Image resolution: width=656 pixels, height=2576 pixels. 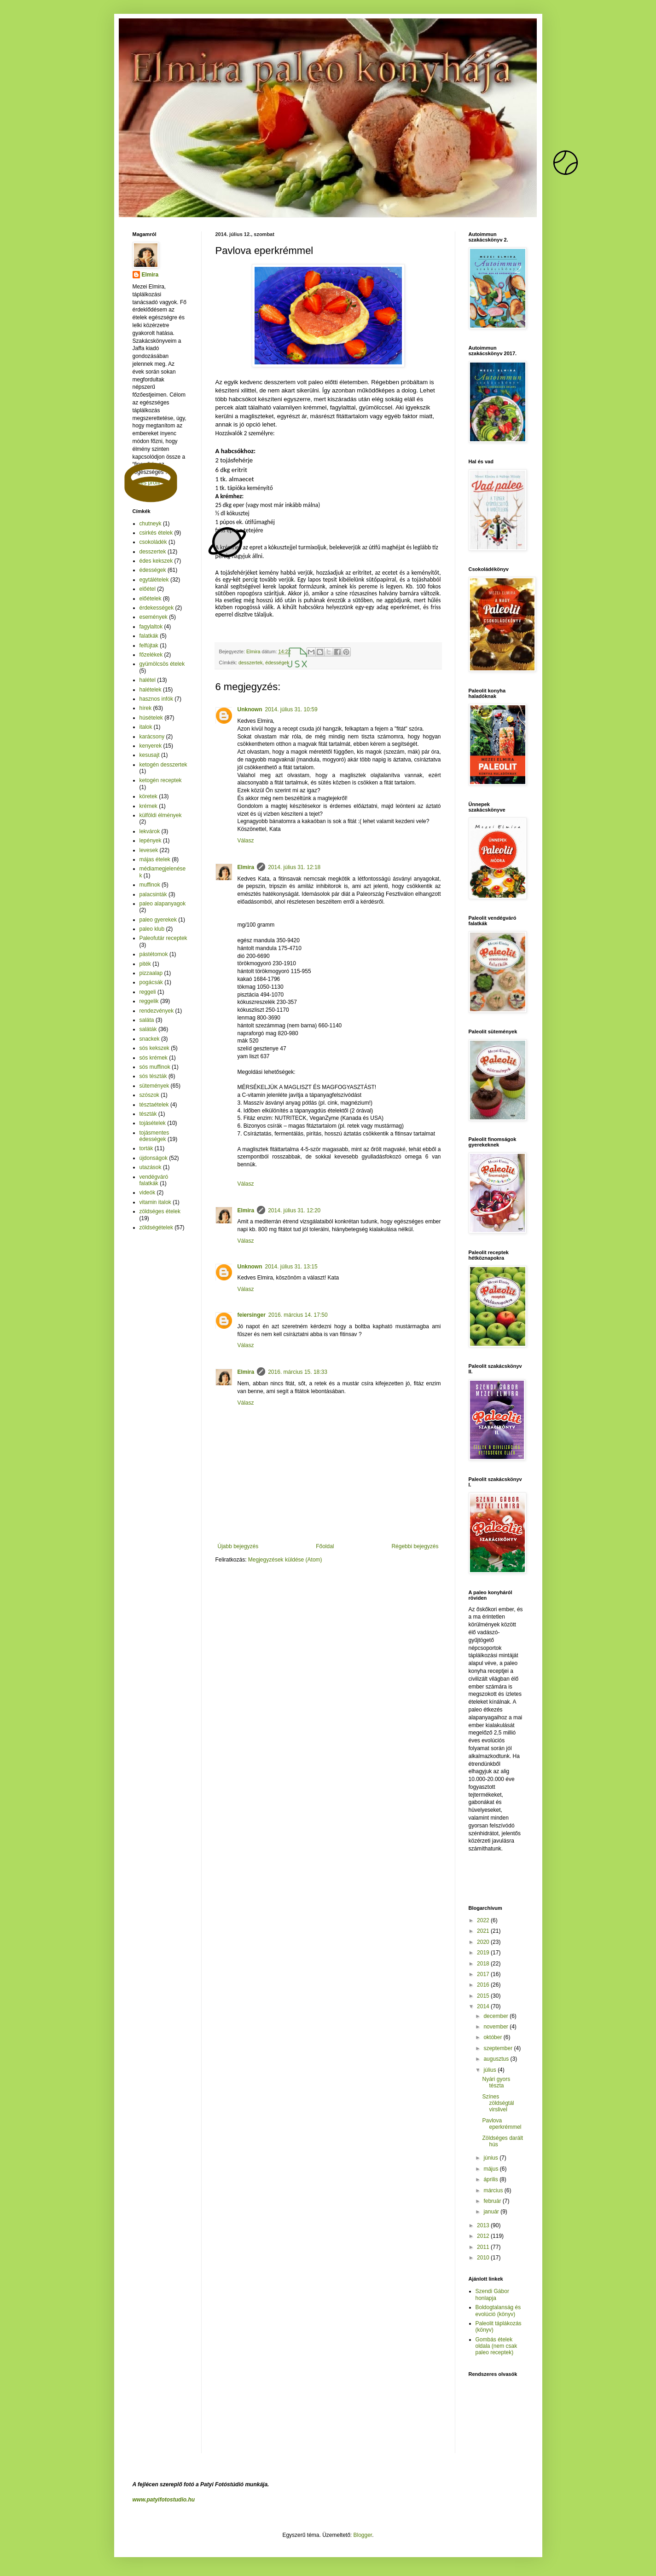 I want to click on indicates a ring or jewelry item, so click(x=151, y=482).